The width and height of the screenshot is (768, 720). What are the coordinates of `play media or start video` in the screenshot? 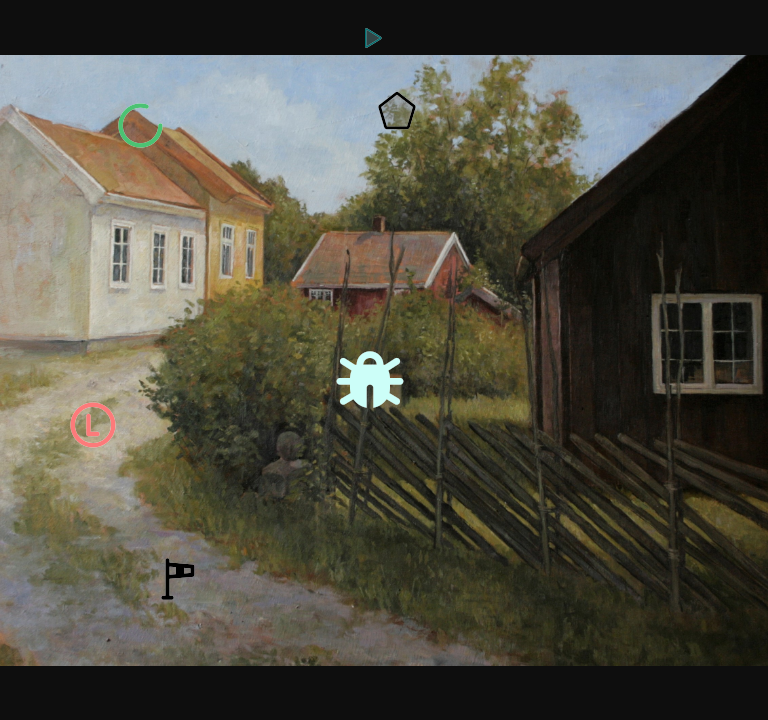 It's located at (371, 38).